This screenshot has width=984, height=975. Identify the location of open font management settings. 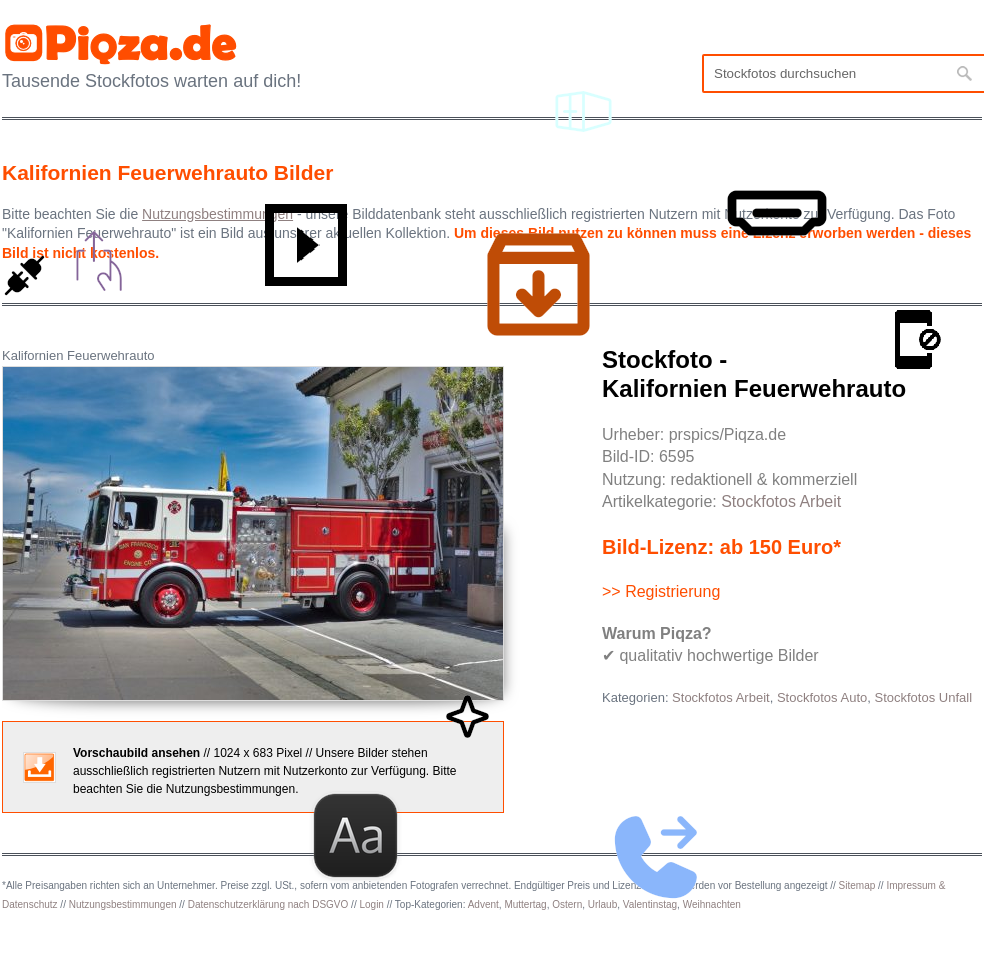
(355, 835).